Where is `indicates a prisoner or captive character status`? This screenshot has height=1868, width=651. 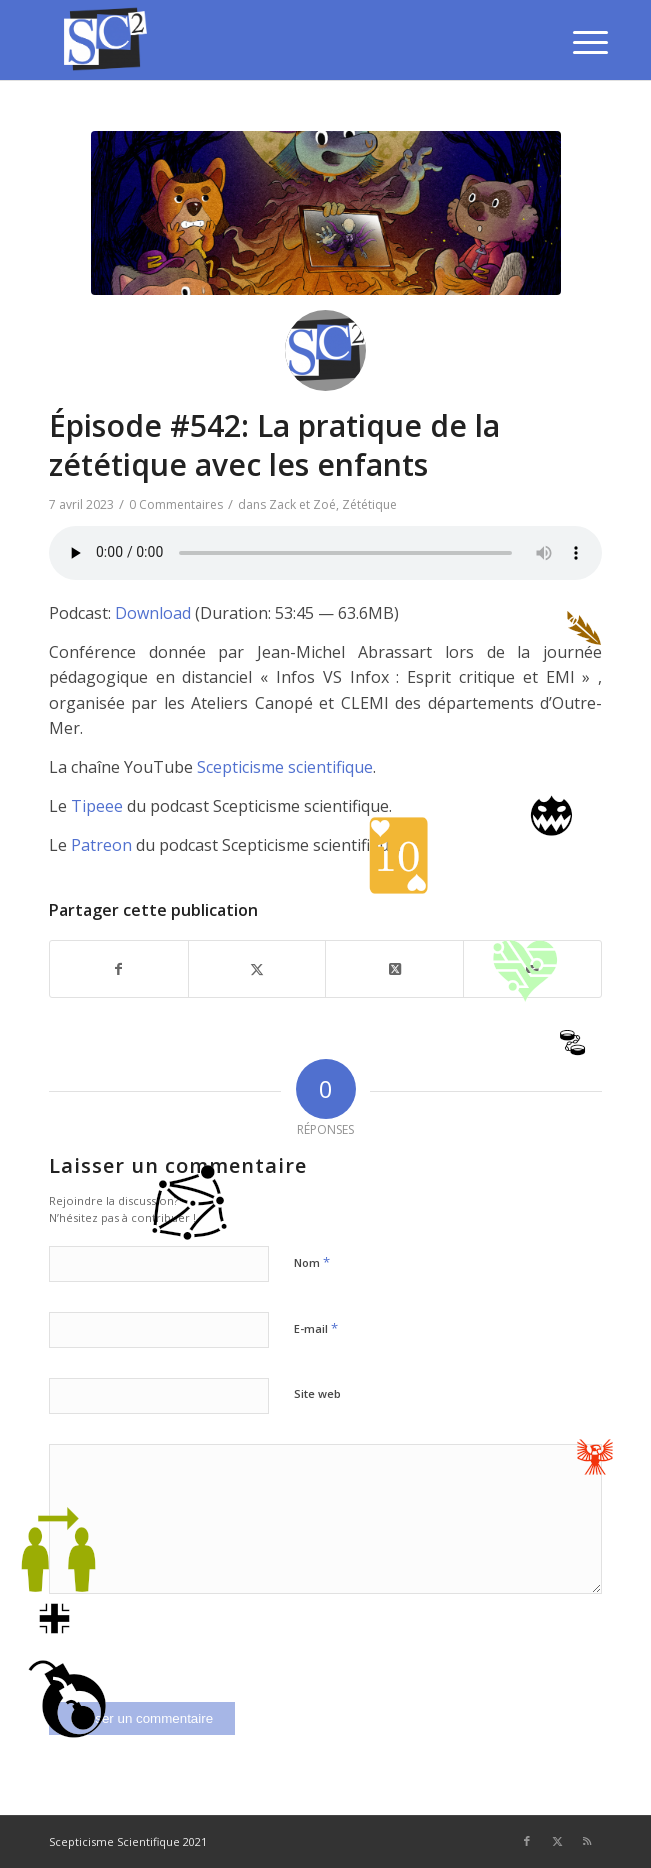
indicates a prisoner or captive character status is located at coordinates (572, 1042).